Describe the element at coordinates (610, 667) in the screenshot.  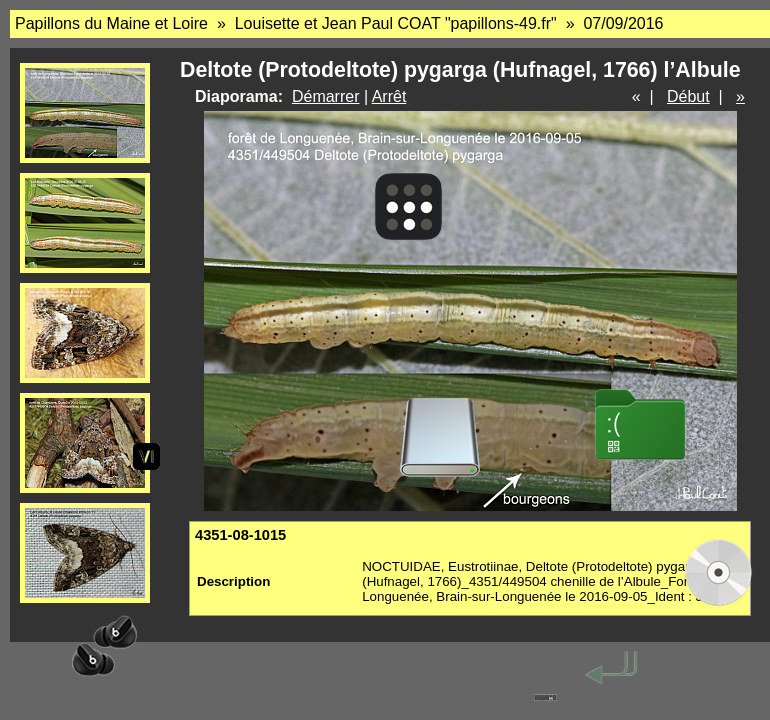
I see `reply to all recipients in an email thread` at that location.